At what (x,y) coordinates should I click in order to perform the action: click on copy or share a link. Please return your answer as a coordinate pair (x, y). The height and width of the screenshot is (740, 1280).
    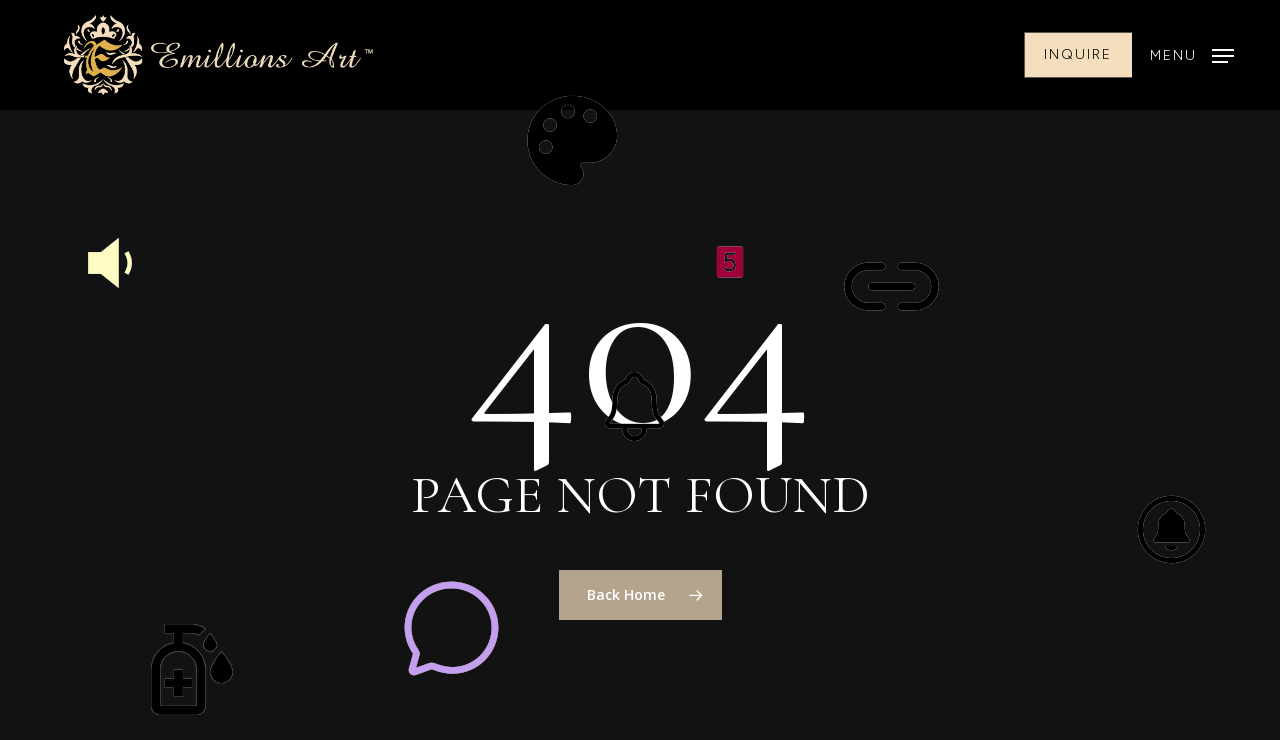
    Looking at the image, I should click on (891, 286).